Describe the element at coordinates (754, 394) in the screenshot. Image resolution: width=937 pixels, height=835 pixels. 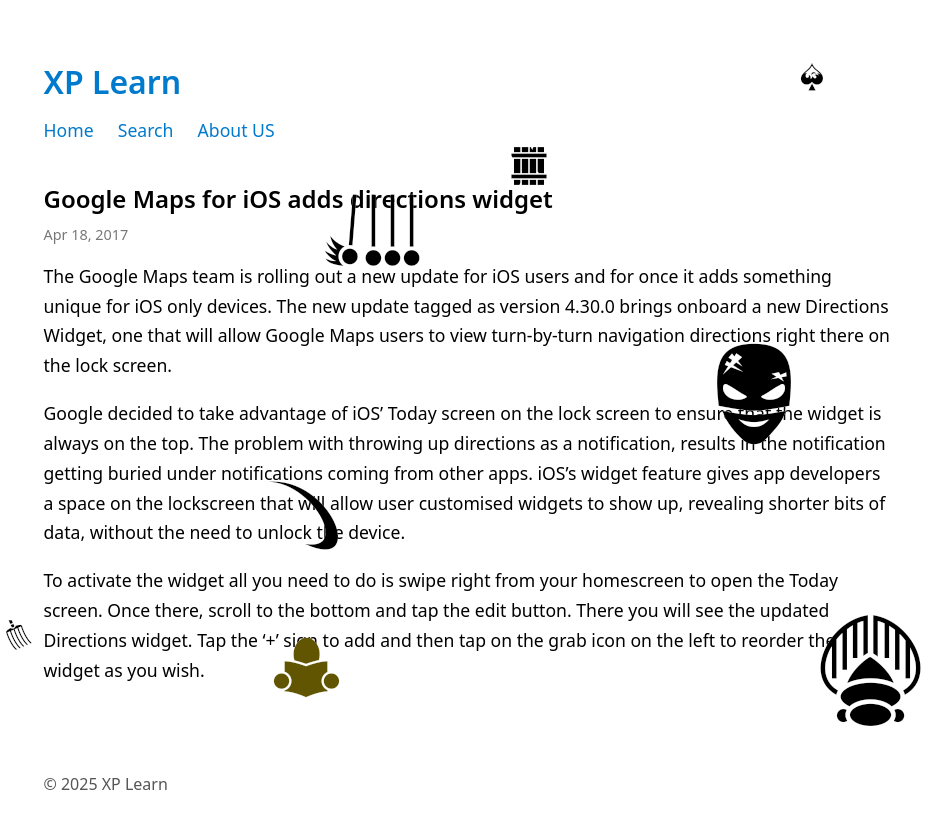
I see `select a villain or antagonist character` at that location.